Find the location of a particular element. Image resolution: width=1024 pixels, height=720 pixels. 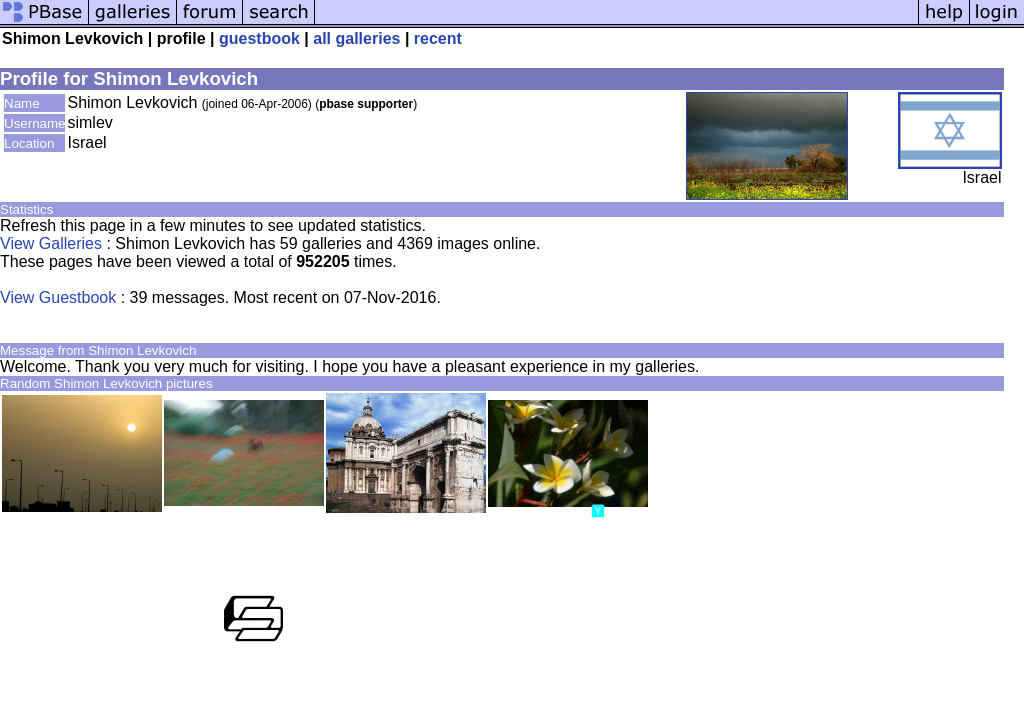

SST framework logo is located at coordinates (253, 618).